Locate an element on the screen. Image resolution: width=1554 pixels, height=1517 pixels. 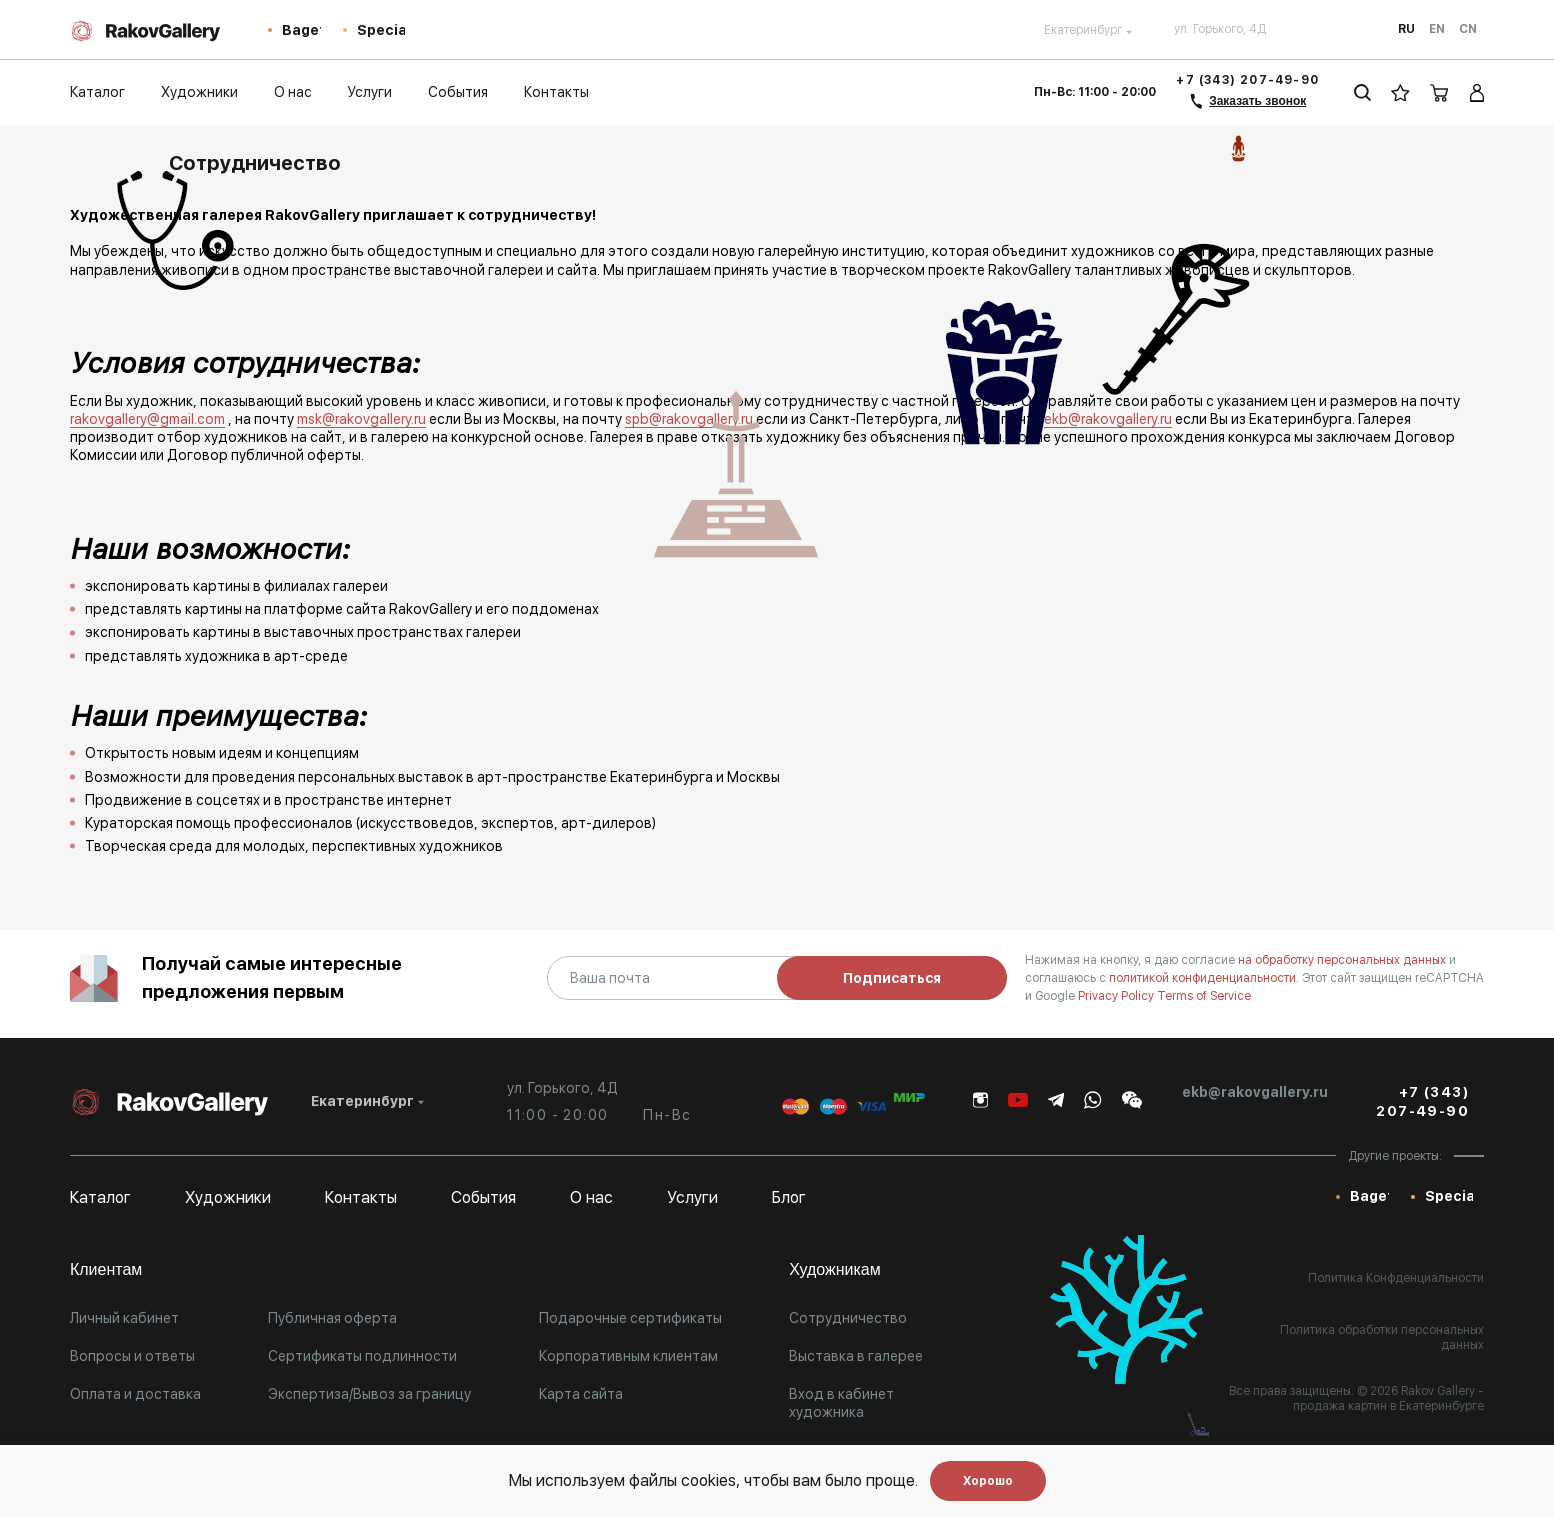
access coral reef or marine life content is located at coordinates (1126, 1309).